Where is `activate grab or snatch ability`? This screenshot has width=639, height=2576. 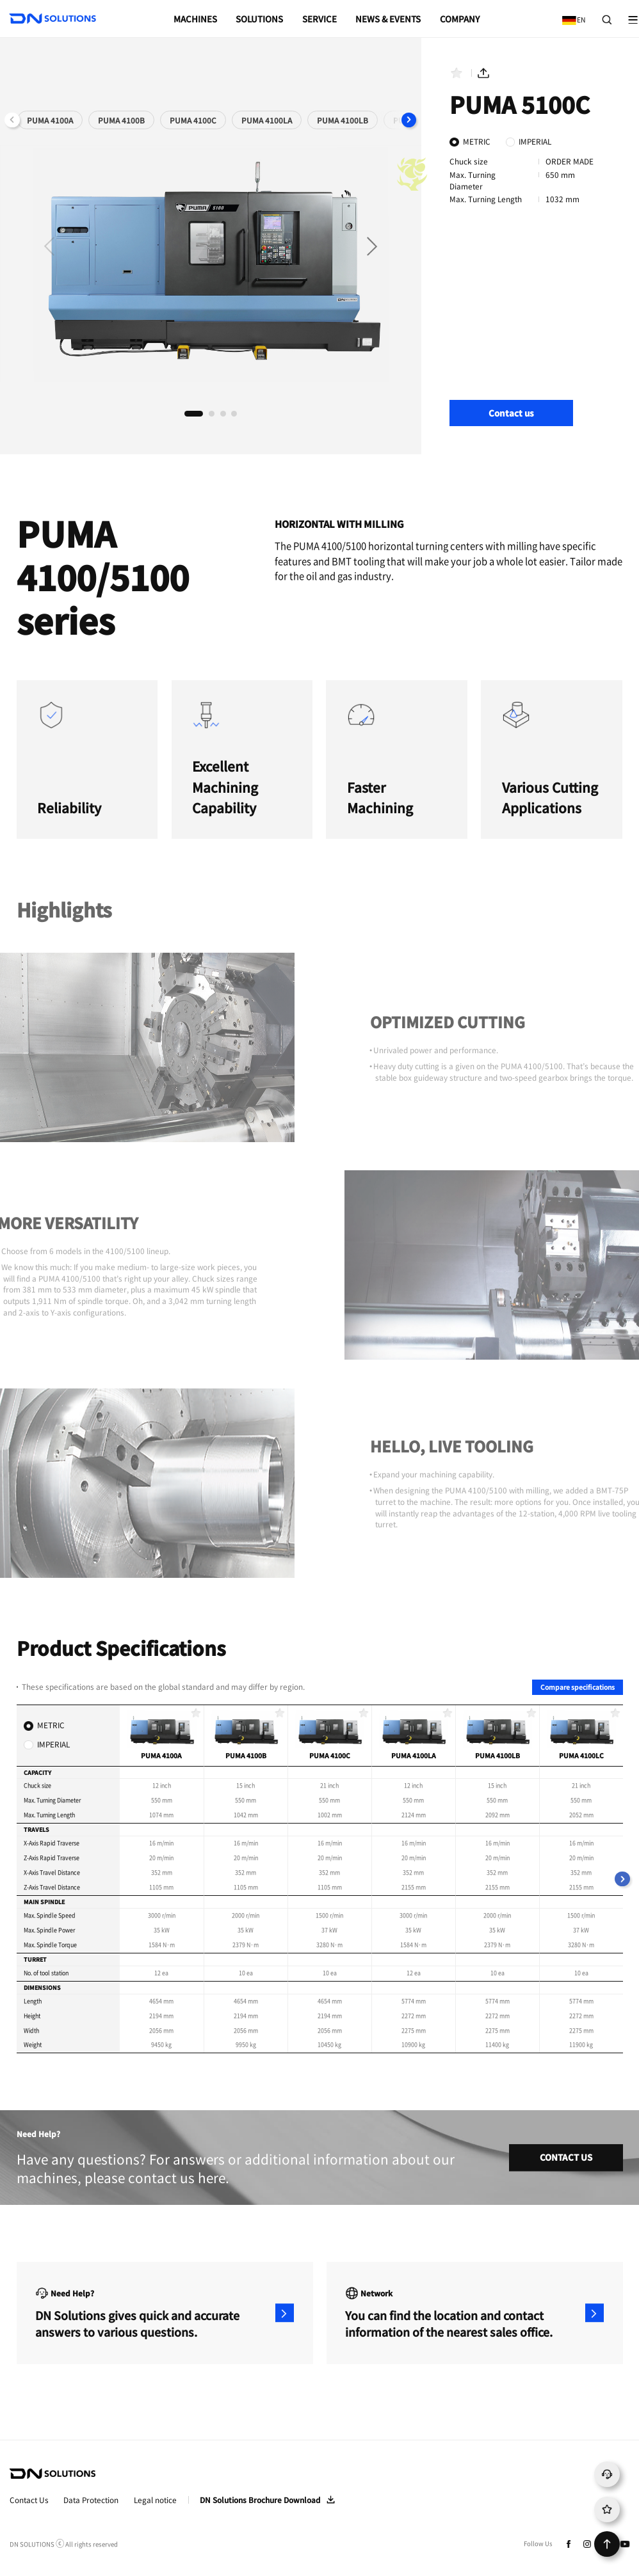 activate grab or snatch ability is located at coordinates (346, 195).